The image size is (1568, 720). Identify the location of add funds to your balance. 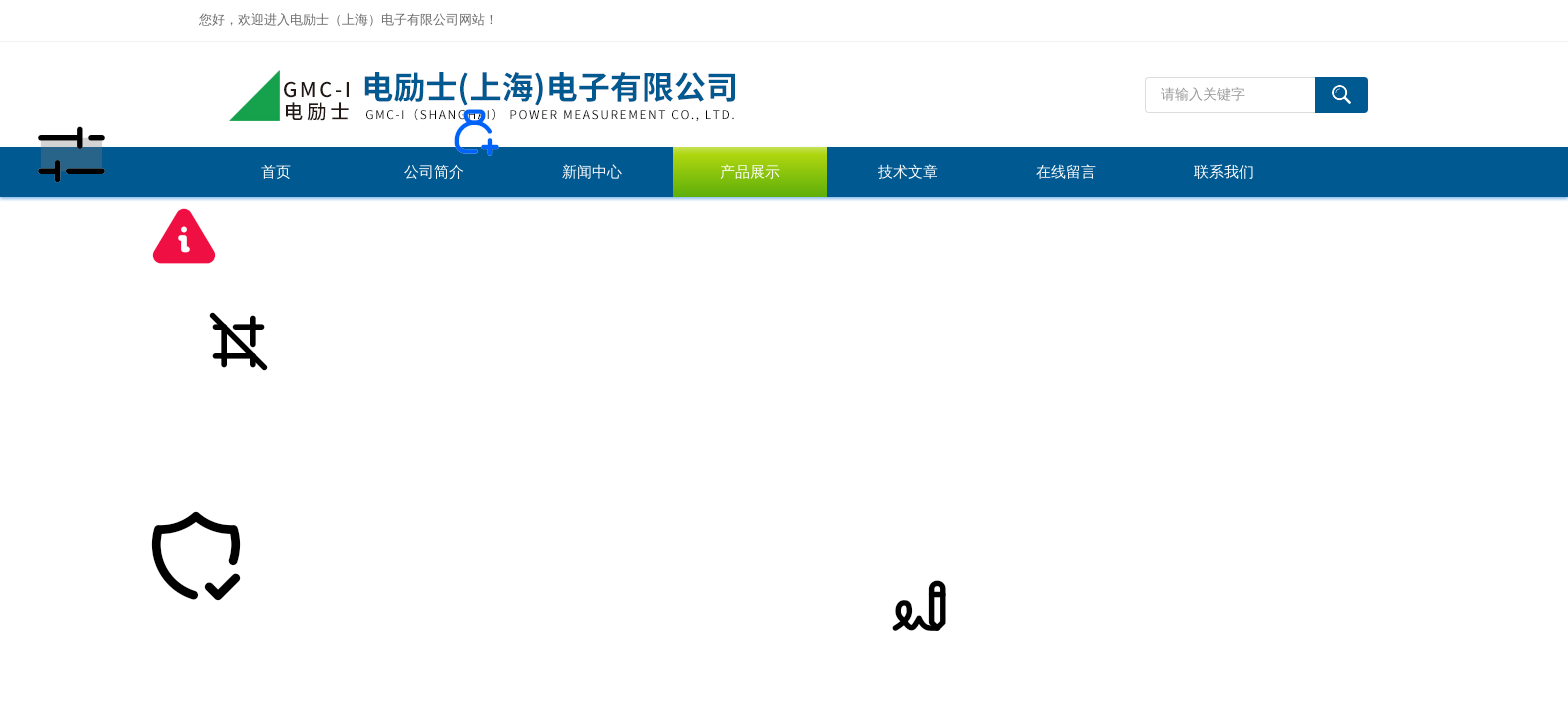
(474, 131).